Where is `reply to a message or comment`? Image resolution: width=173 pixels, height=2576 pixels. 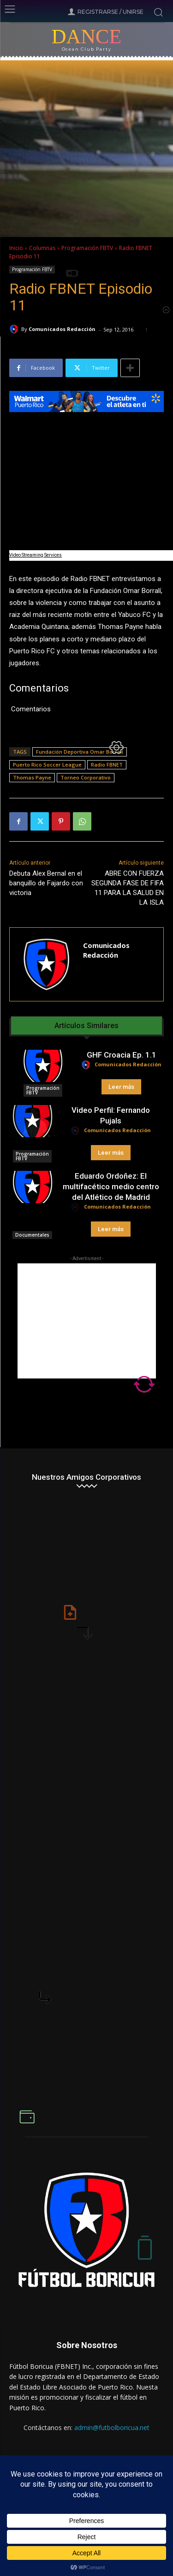 reply to a message or comment is located at coordinates (44, 1997).